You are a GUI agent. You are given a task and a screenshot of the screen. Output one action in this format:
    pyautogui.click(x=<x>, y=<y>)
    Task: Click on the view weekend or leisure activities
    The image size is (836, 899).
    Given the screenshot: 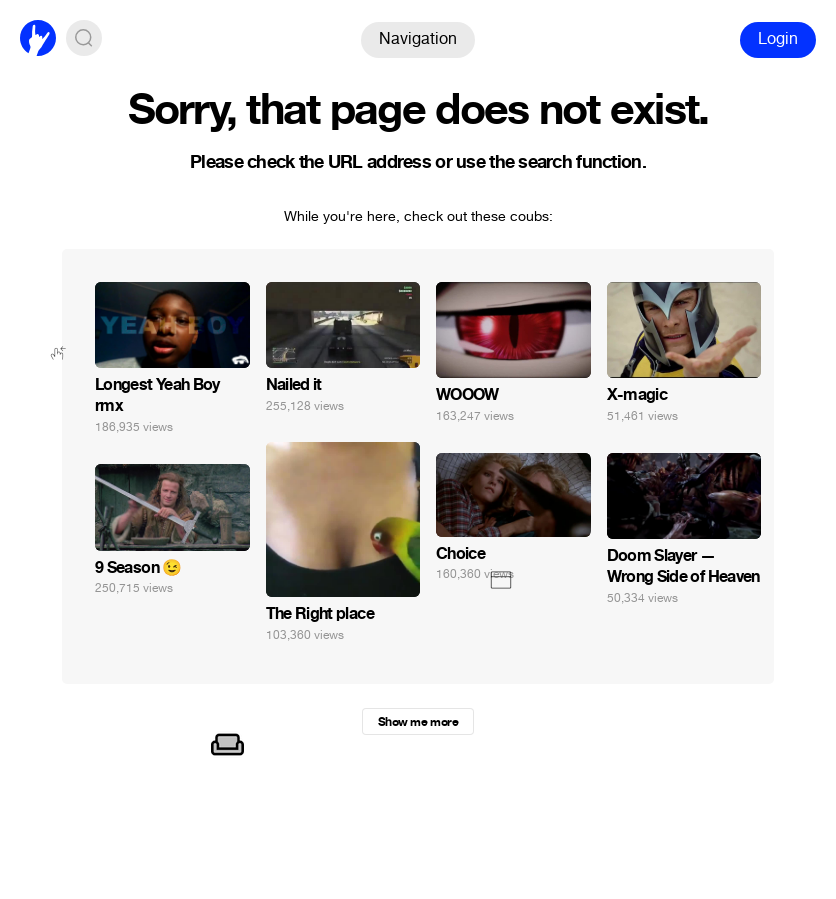 What is the action you would take?
    pyautogui.click(x=227, y=744)
    